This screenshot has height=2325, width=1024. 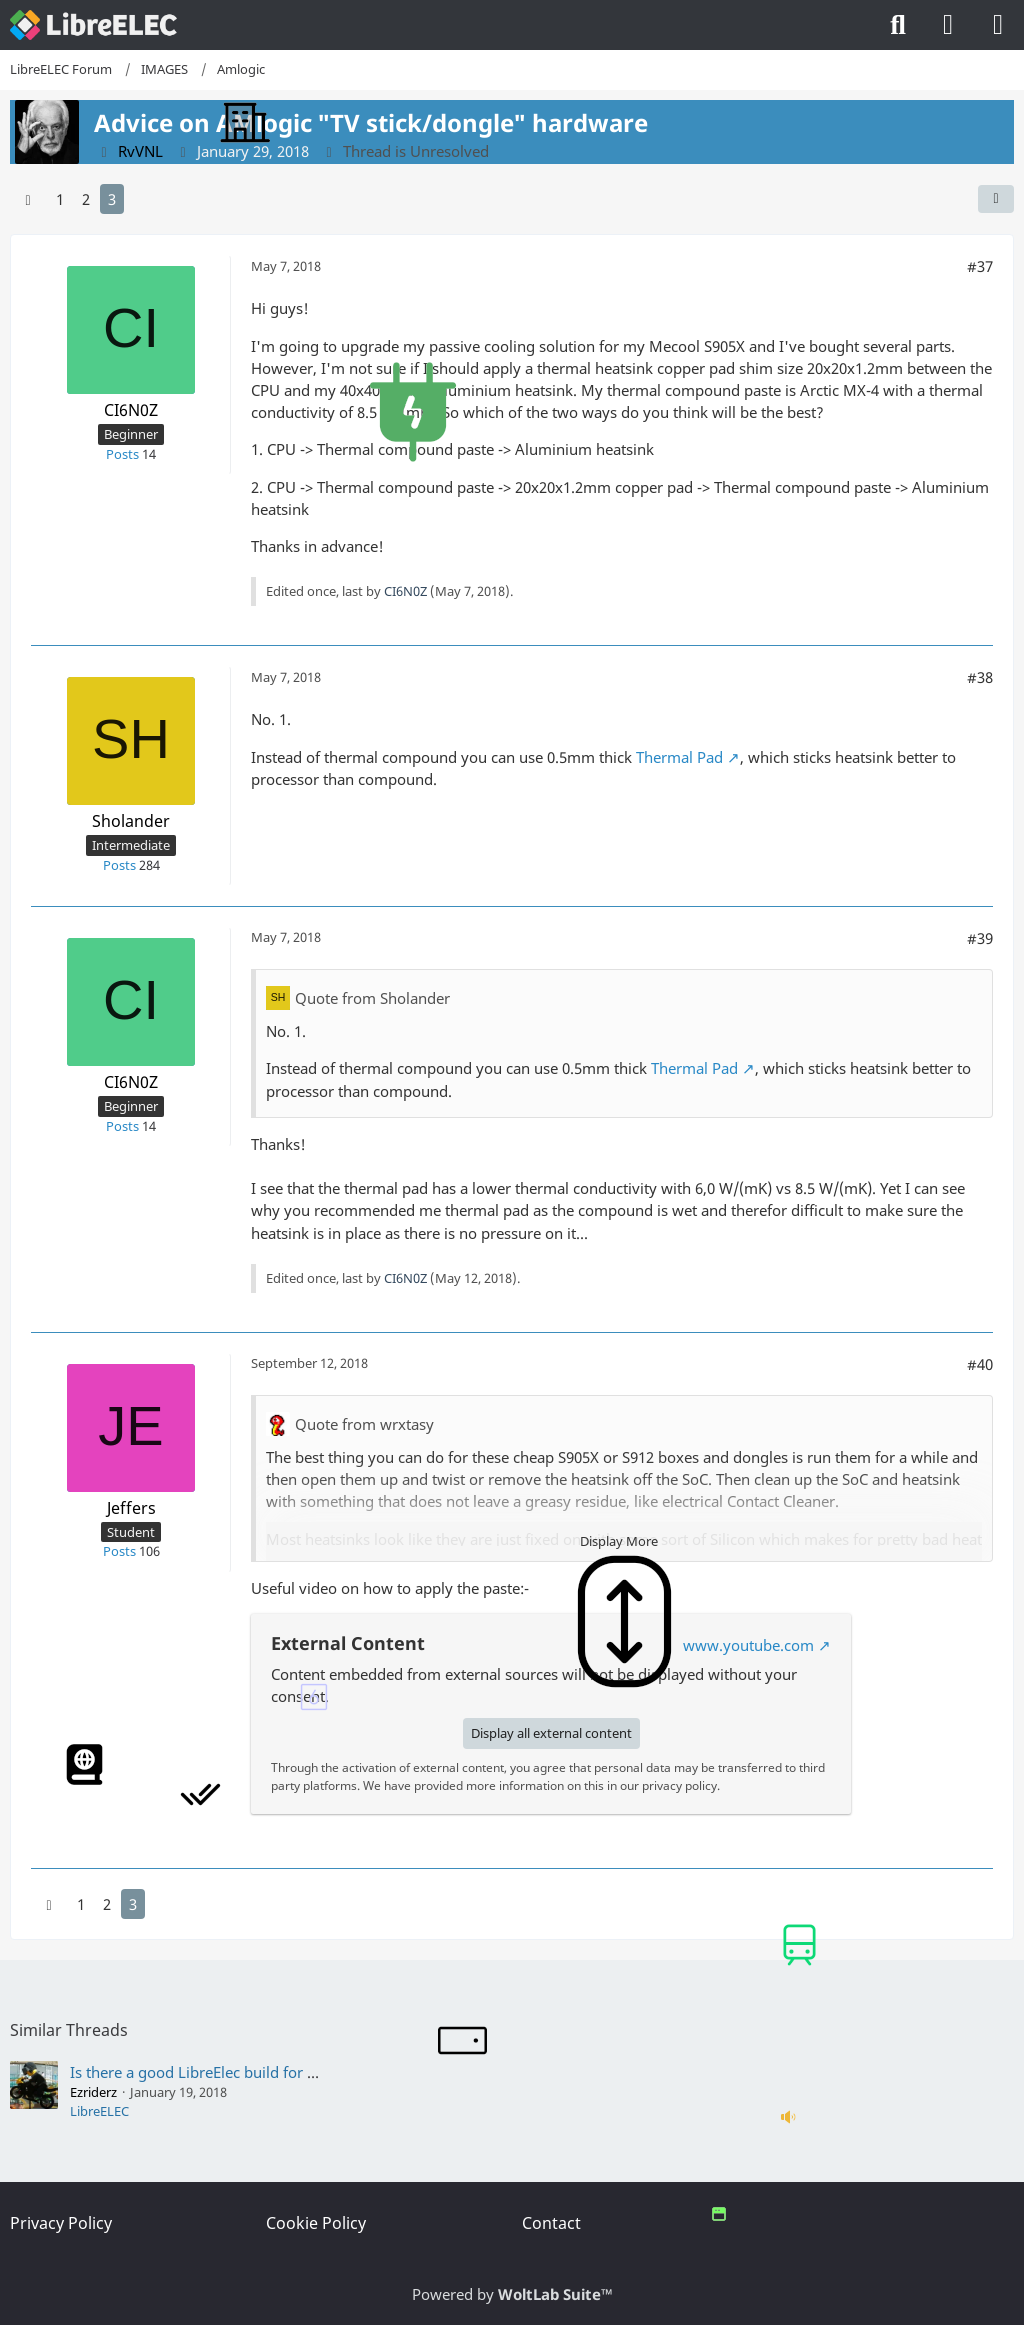 I want to click on volume is set to high, so click(x=788, y=2117).